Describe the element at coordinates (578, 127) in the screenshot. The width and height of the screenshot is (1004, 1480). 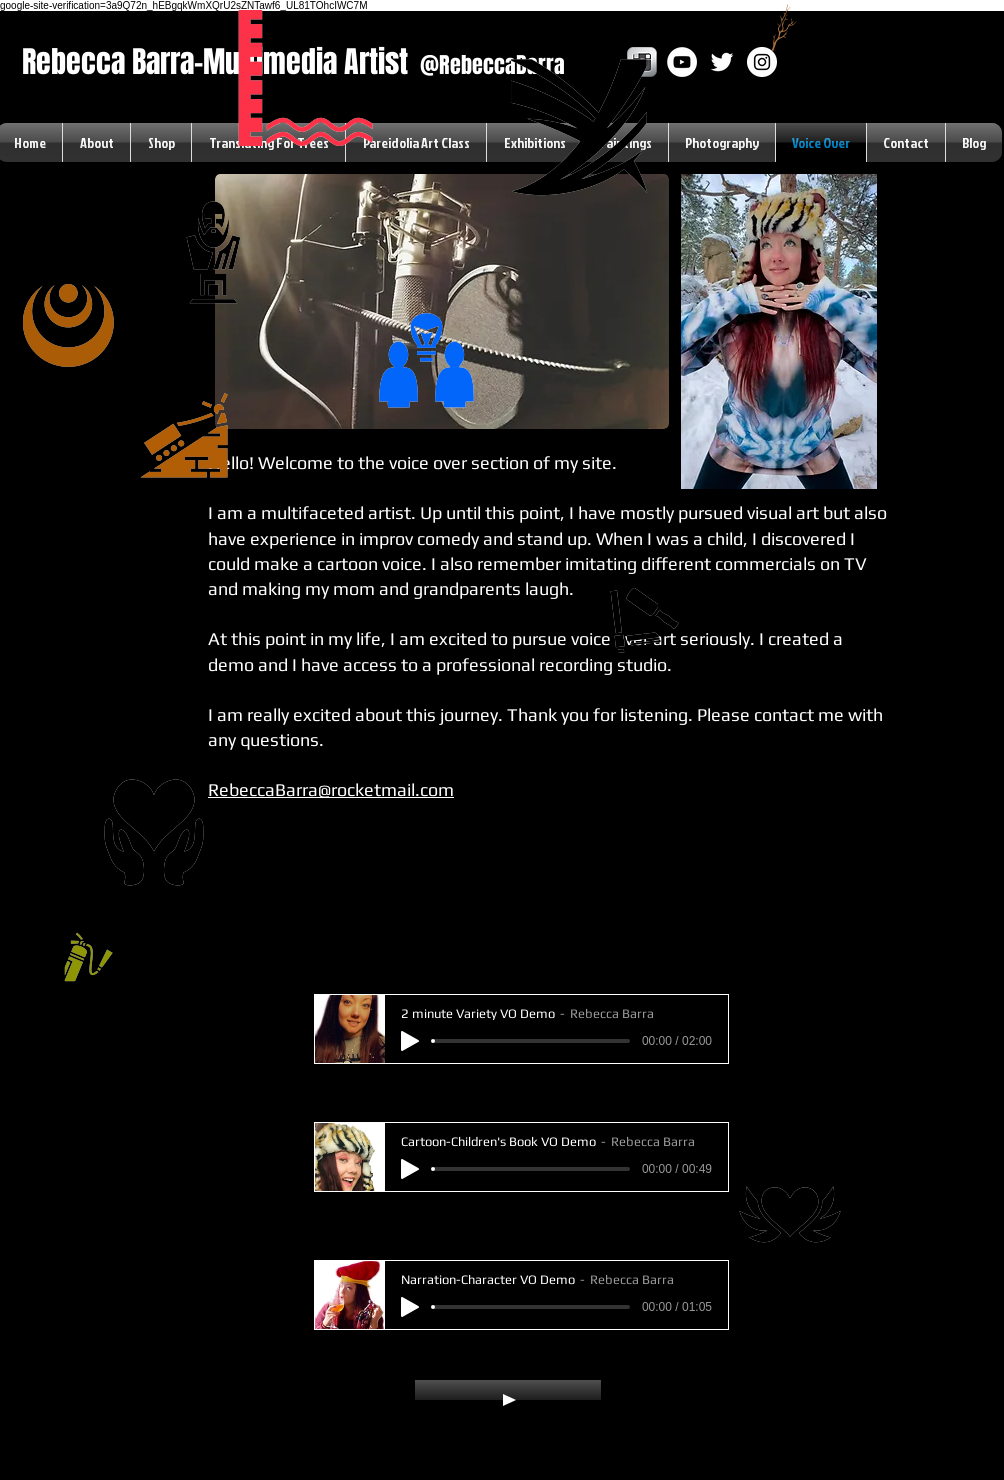
I see `indicates wind or air currents intersecting` at that location.